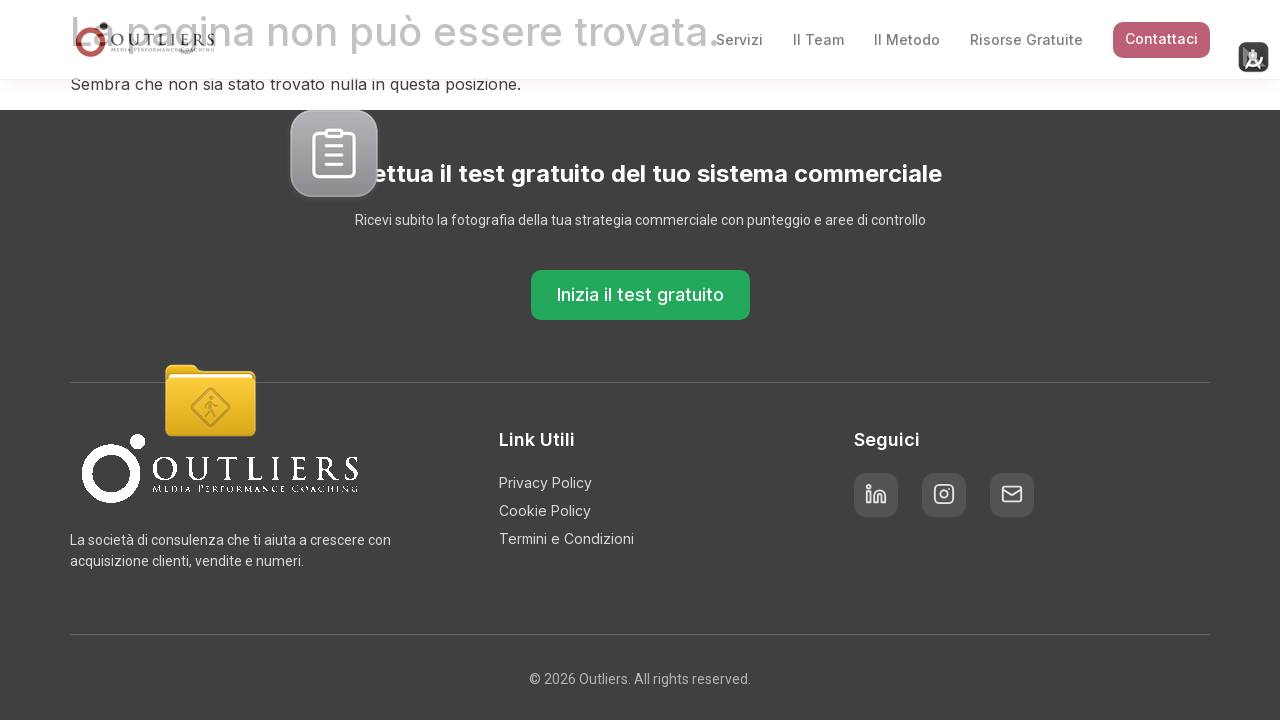 The image size is (1280, 720). I want to click on open system accessories or utility applications, so click(1253, 57).